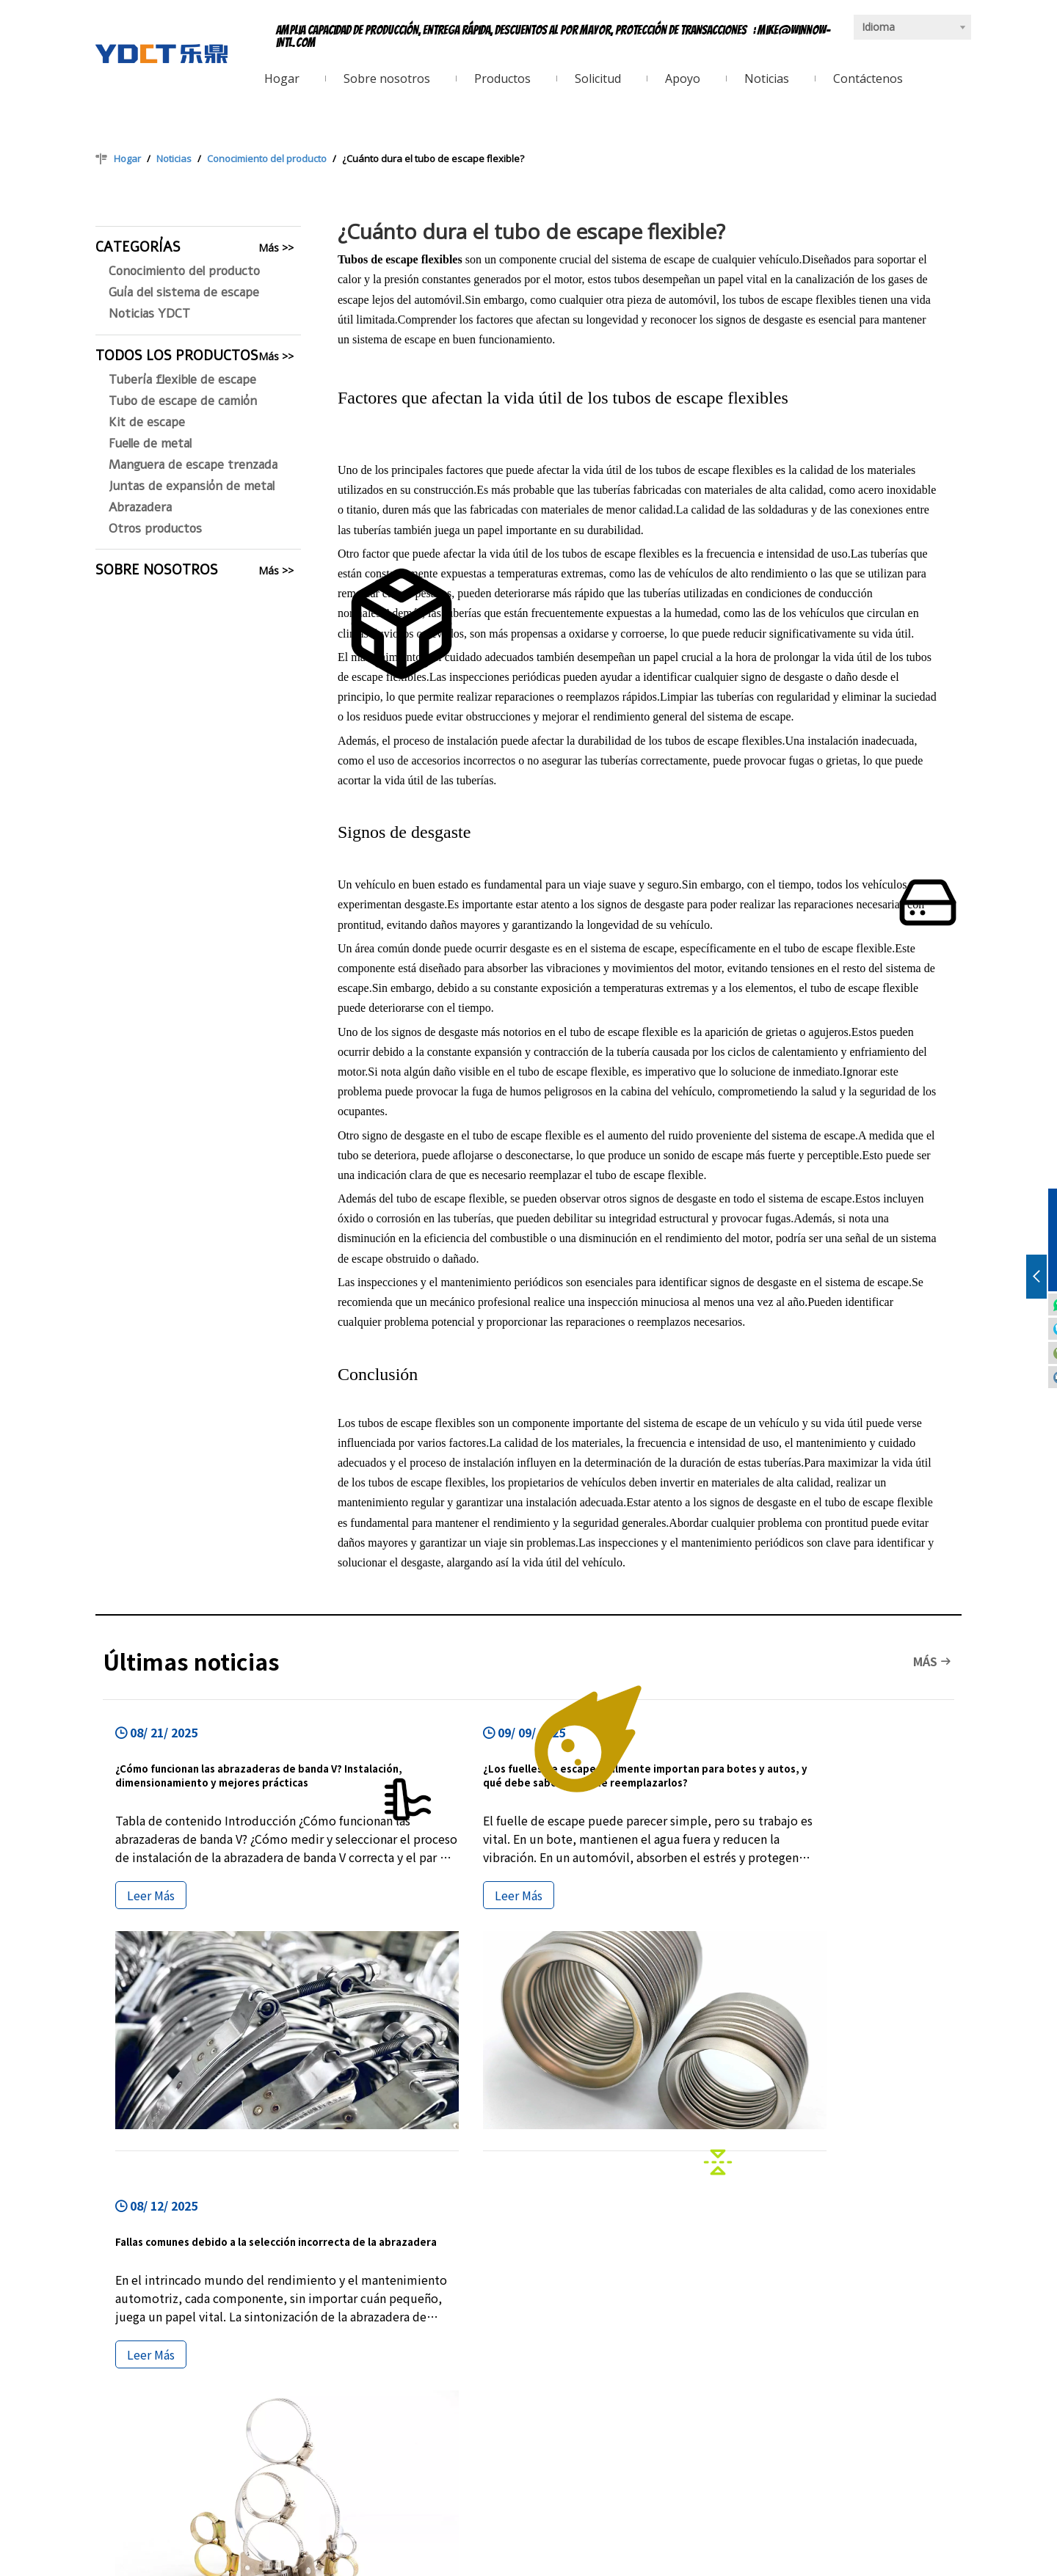 The width and height of the screenshot is (1057, 2576). Describe the element at coordinates (928, 902) in the screenshot. I see `access local storage or drive` at that location.